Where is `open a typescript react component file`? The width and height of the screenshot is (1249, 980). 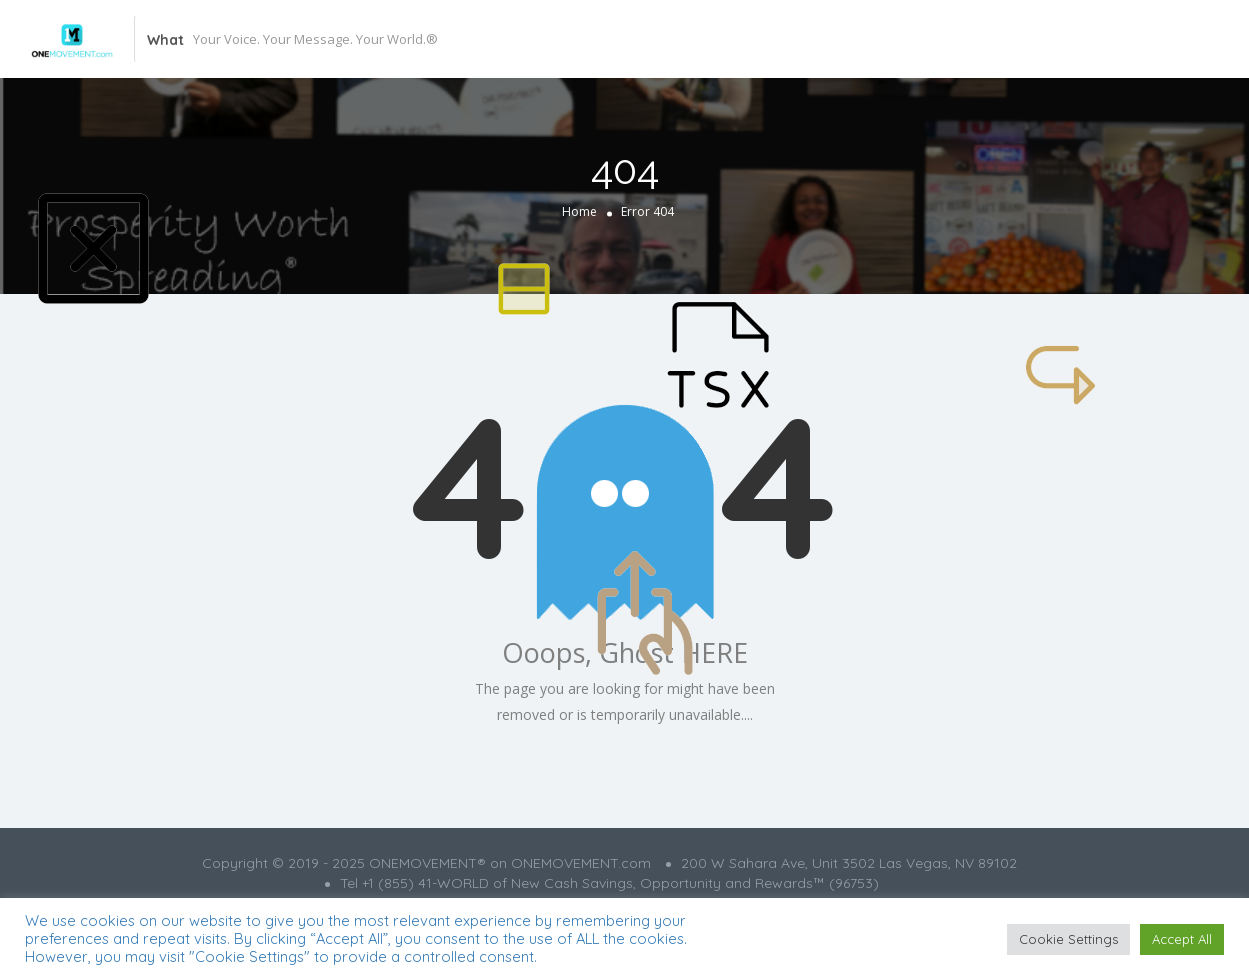
open a typescript react component file is located at coordinates (720, 359).